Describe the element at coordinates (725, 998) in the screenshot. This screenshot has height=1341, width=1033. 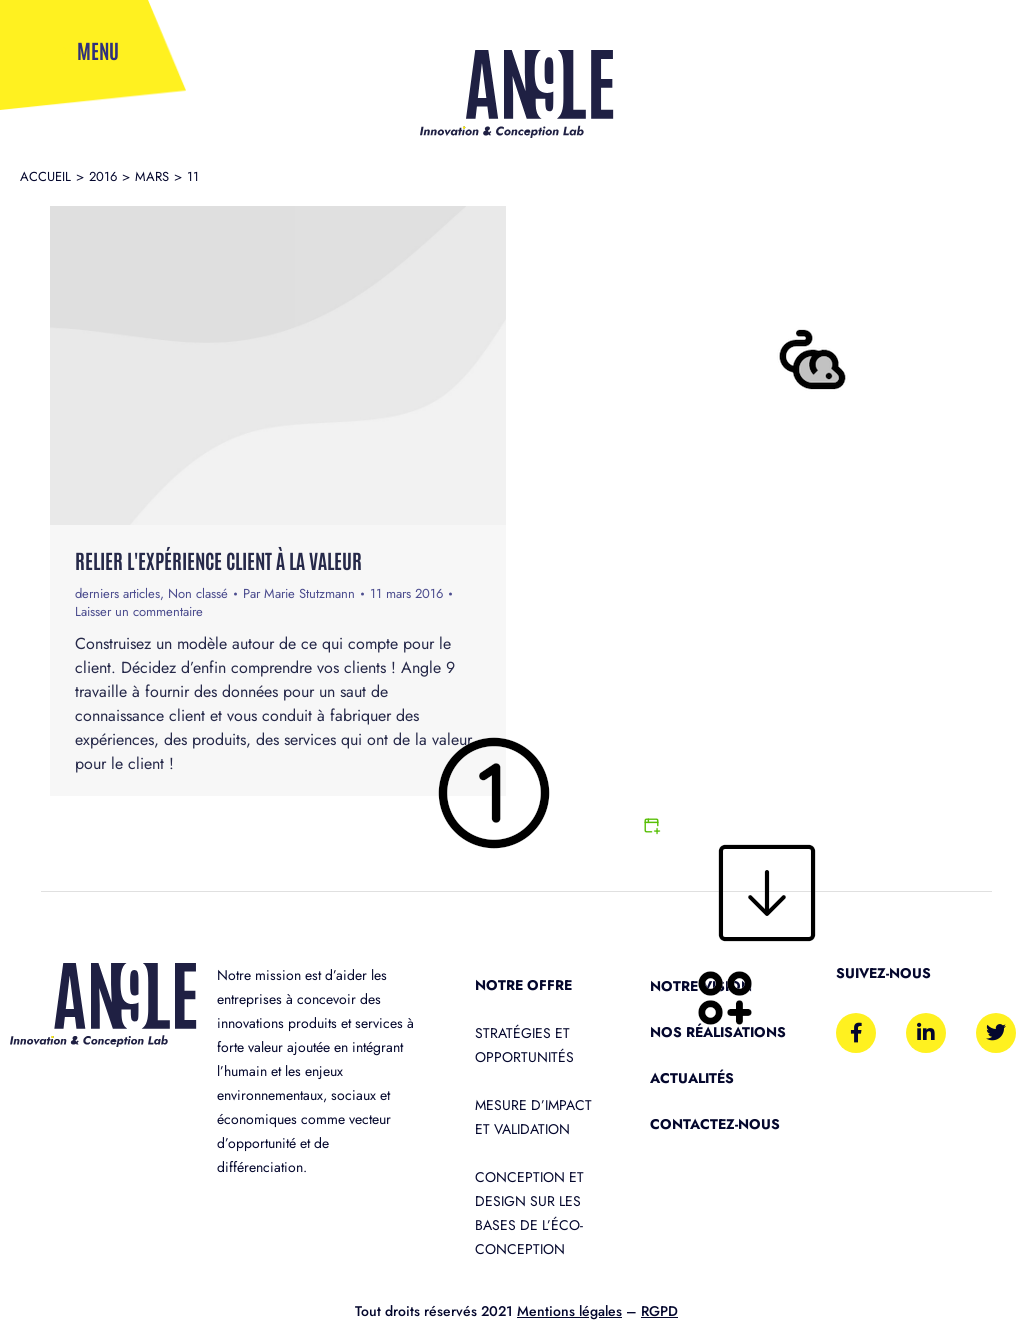
I see `add a new item to a collection or group` at that location.